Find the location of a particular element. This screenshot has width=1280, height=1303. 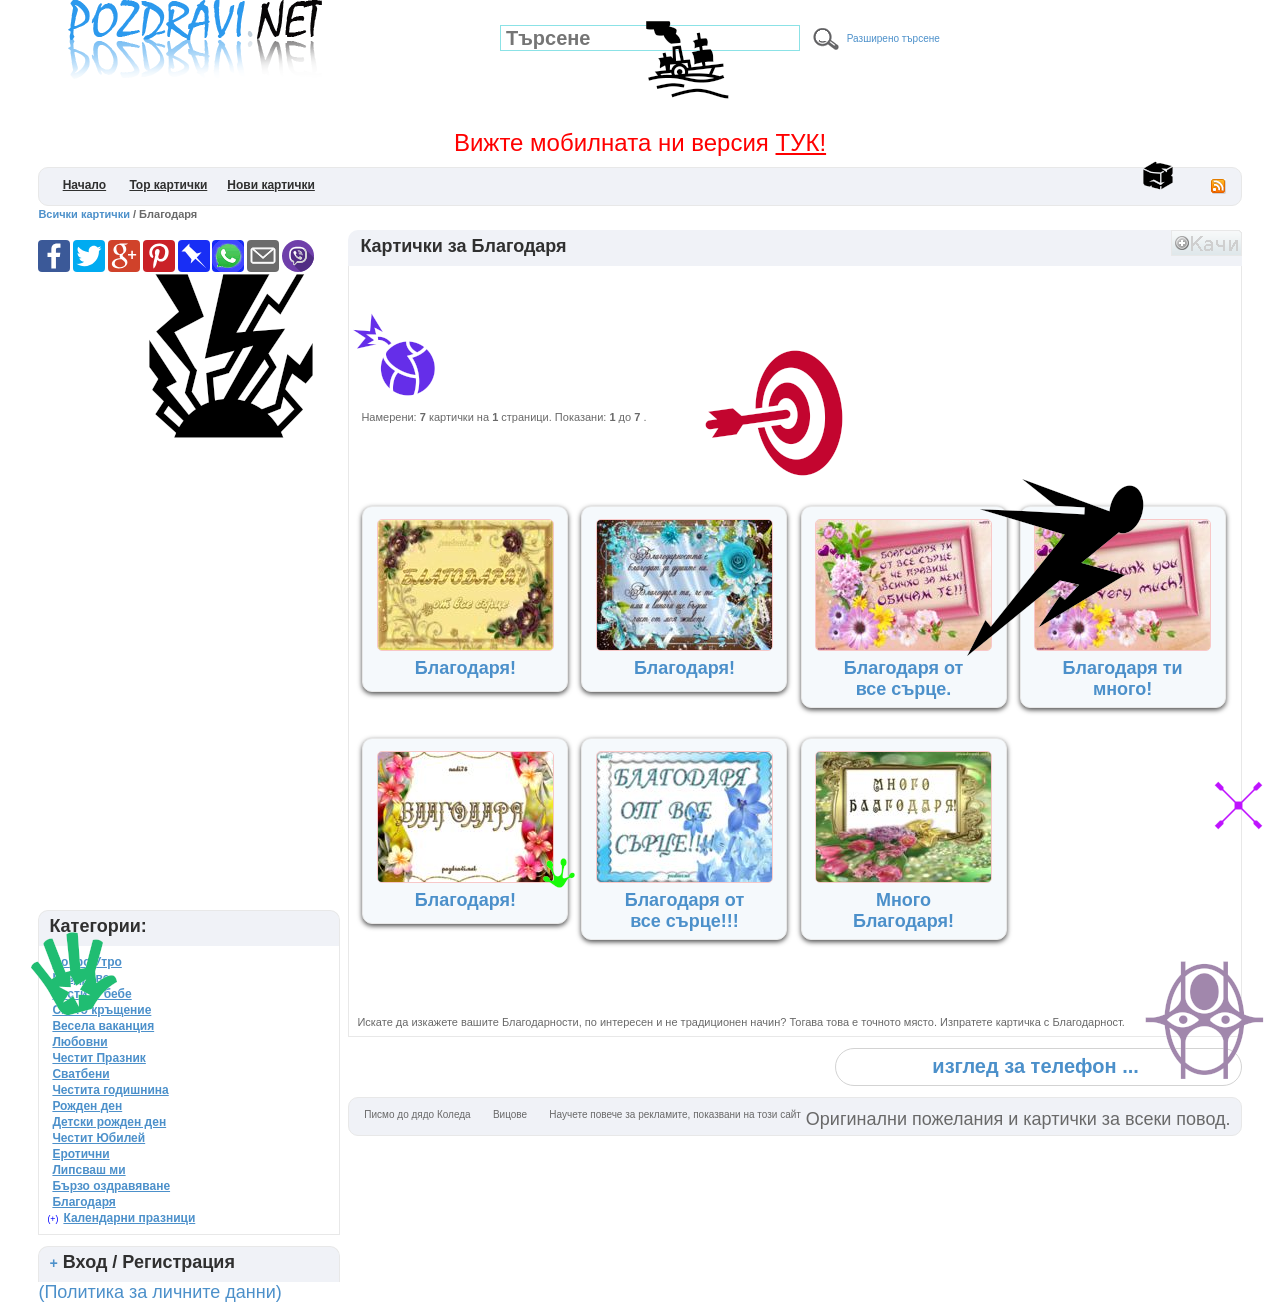

activate explosive item in game is located at coordinates (394, 355).